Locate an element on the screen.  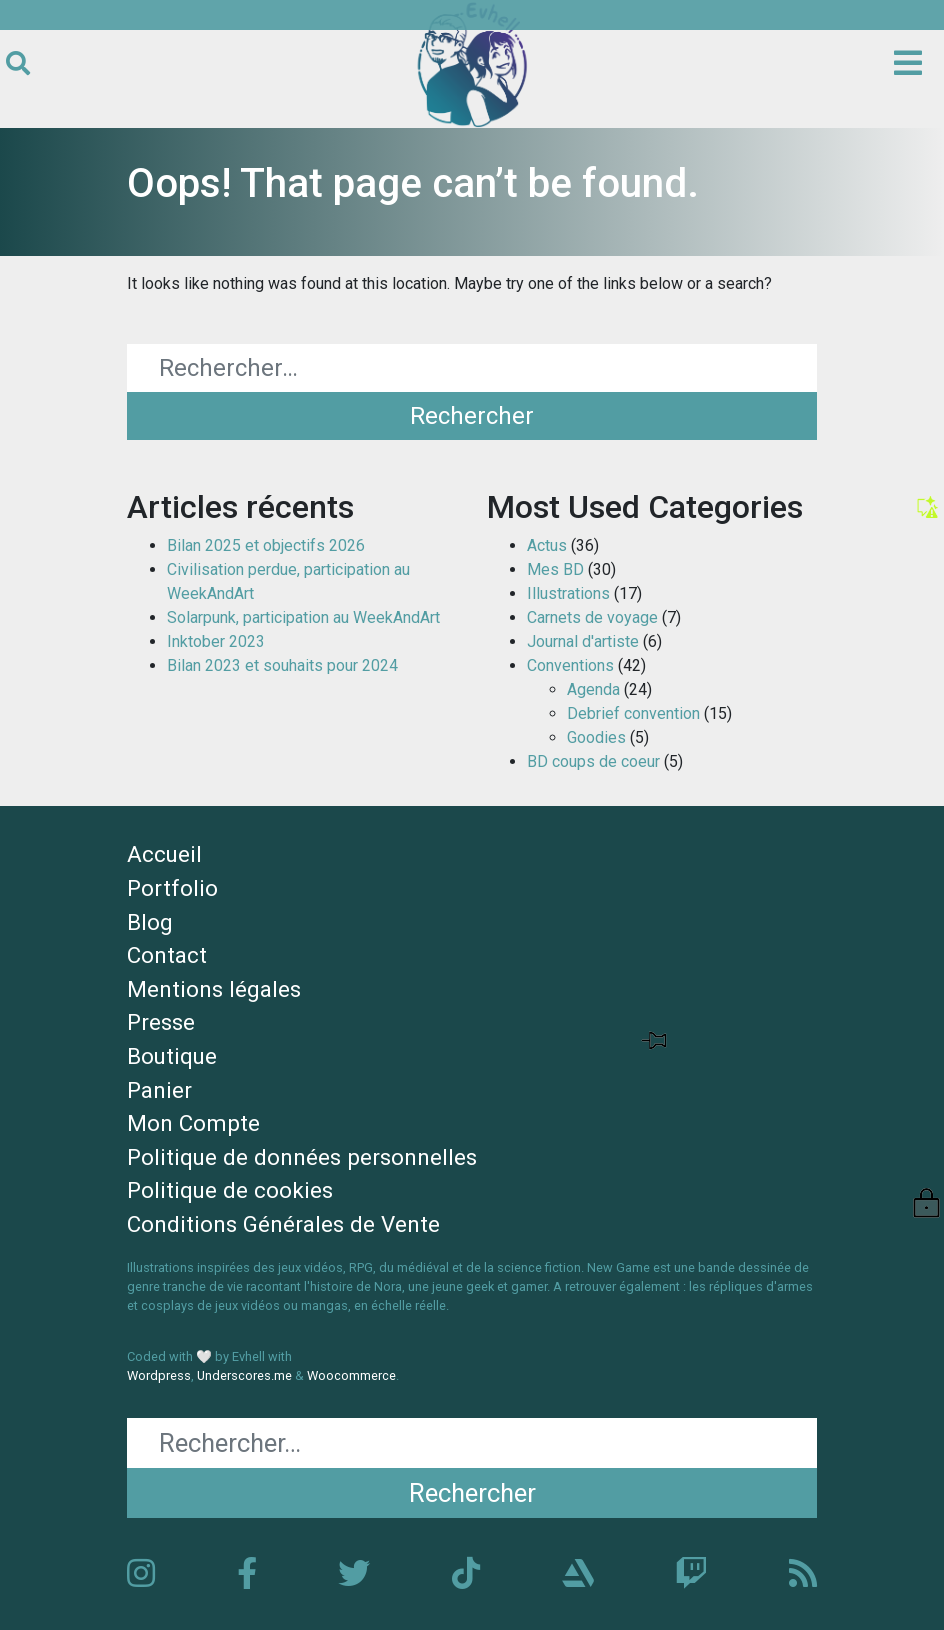
lock or secure this item is located at coordinates (926, 1204).